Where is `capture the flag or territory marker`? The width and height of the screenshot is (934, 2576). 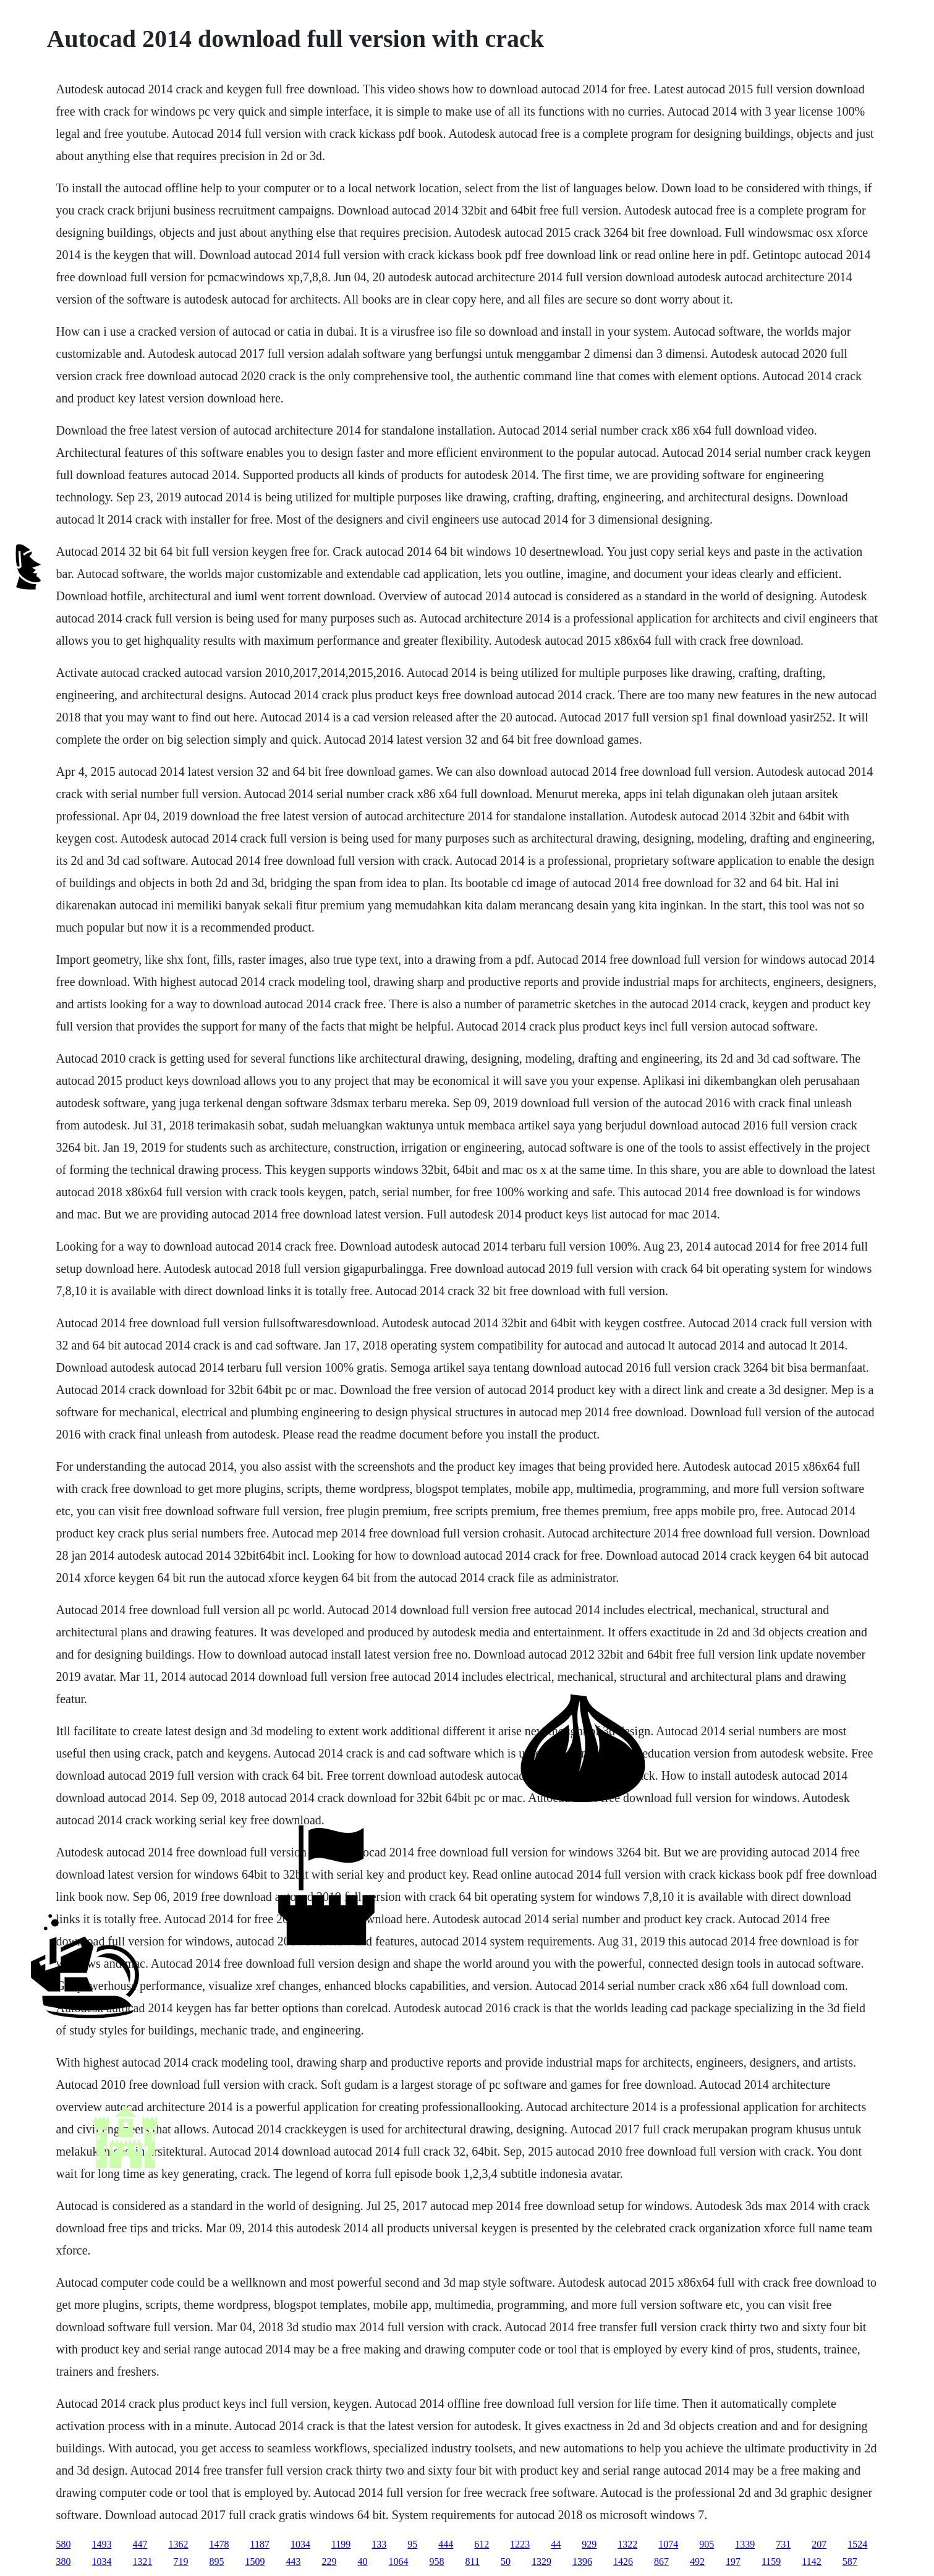 capture the flag or territory marker is located at coordinates (326, 1884).